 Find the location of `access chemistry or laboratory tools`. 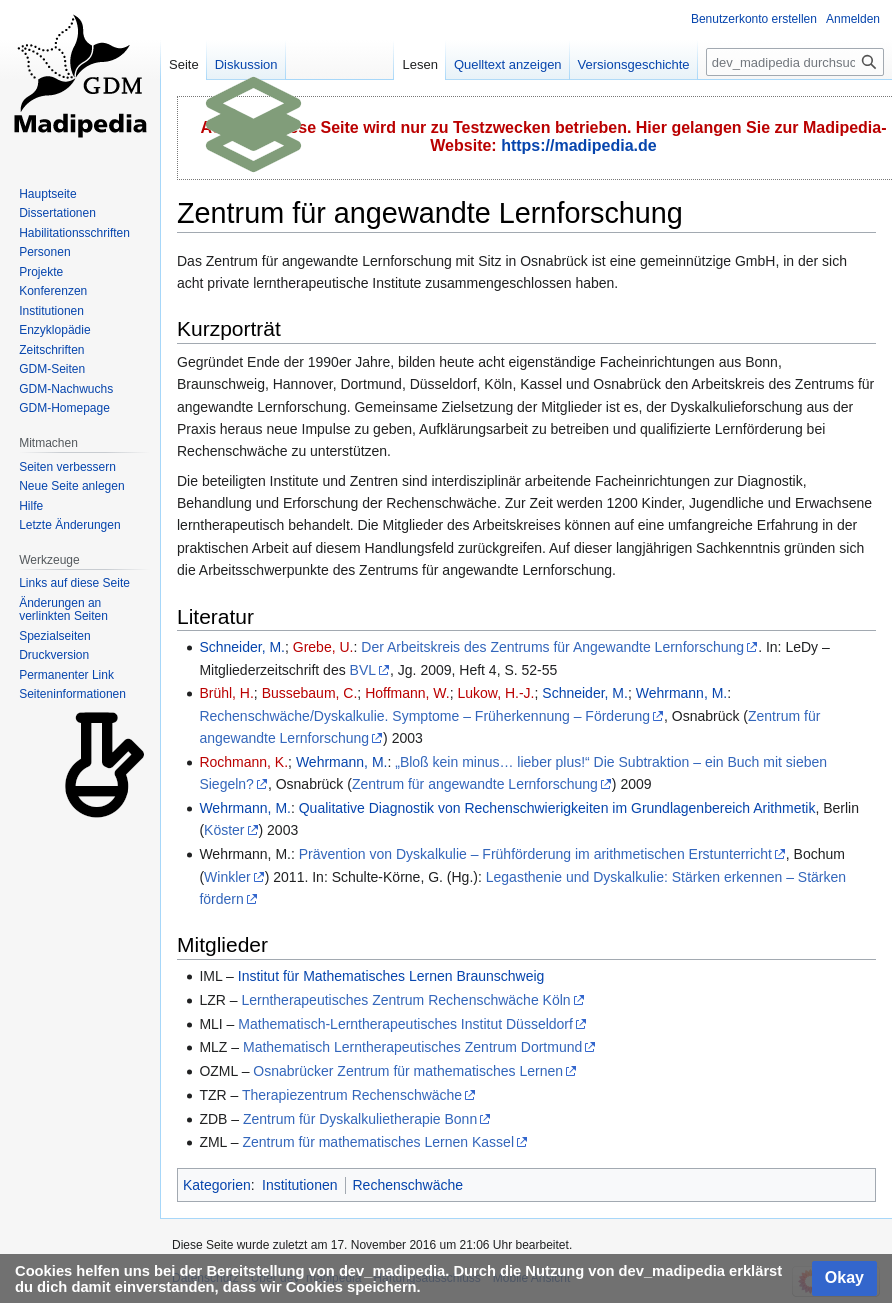

access chemistry or laboratory tools is located at coordinates (102, 765).